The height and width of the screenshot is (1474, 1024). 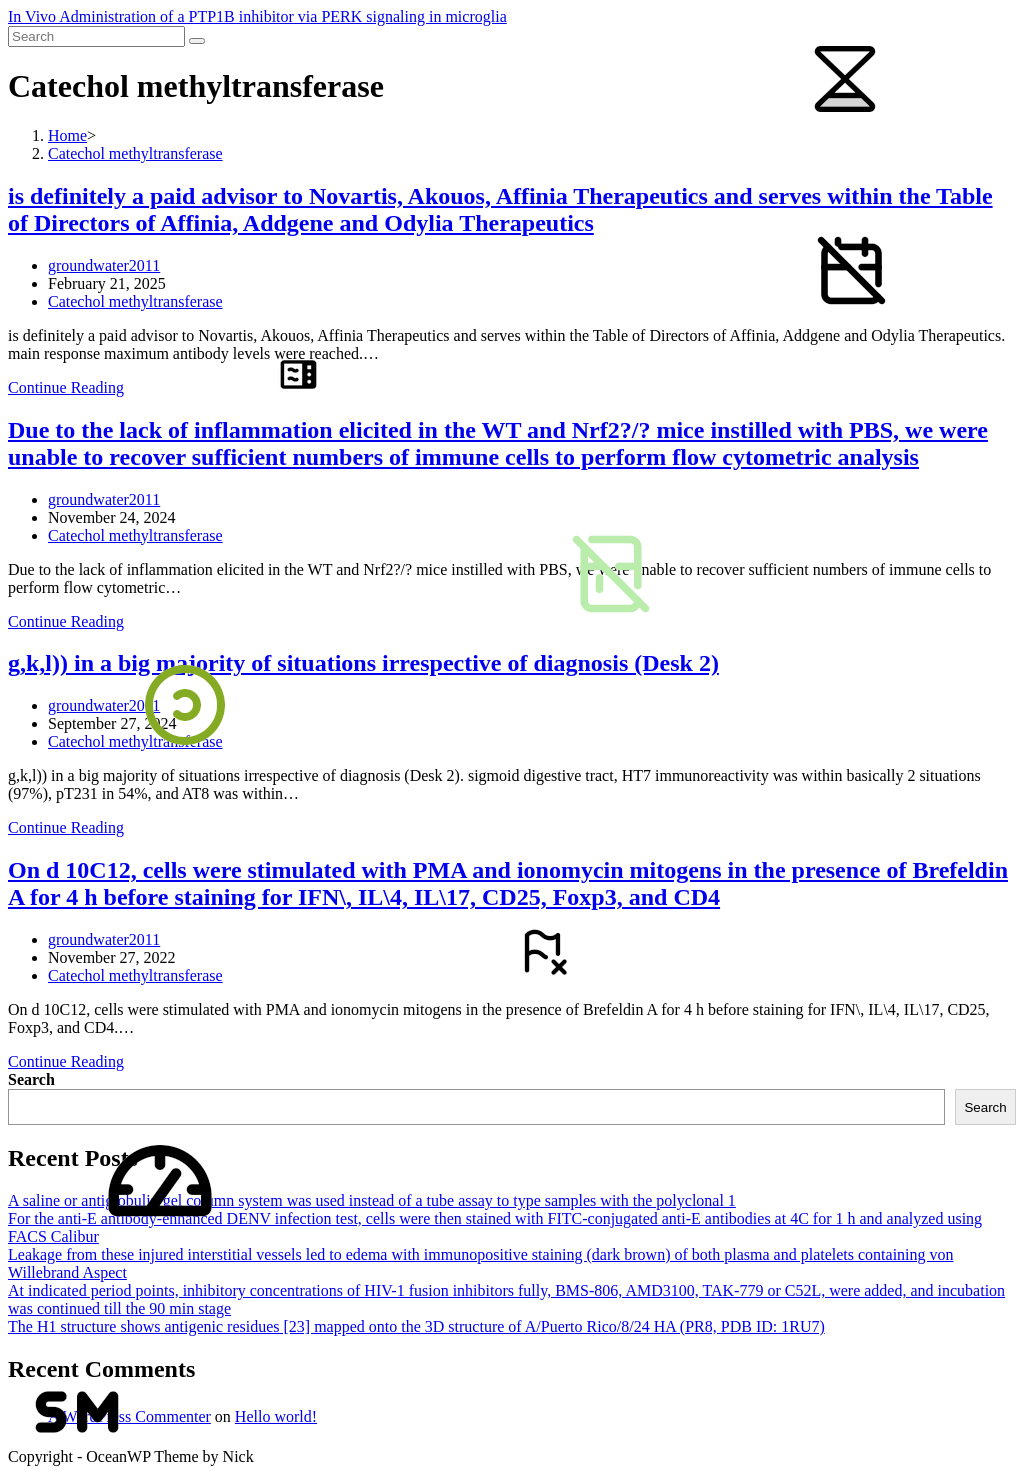 What do you see at coordinates (185, 705) in the screenshot?
I see `indicates copyleft licensing for content or software` at bounding box center [185, 705].